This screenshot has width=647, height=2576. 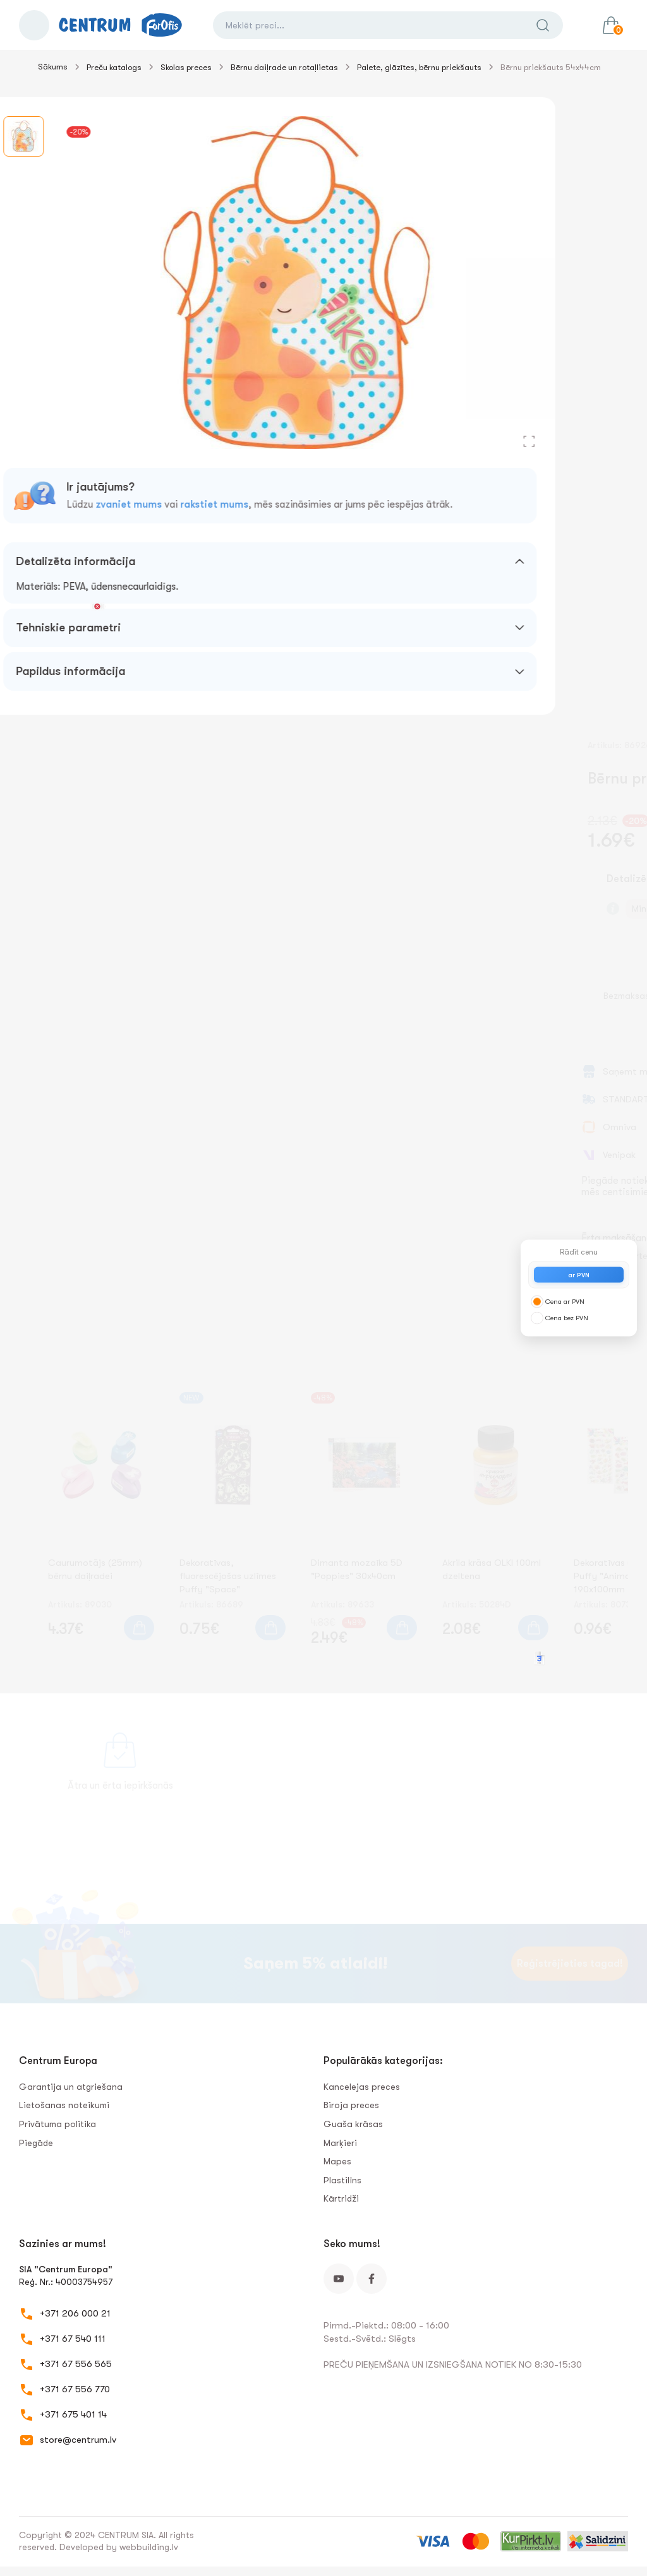 What do you see at coordinates (98, 606) in the screenshot?
I see `indicates battery not detected or missing` at bounding box center [98, 606].